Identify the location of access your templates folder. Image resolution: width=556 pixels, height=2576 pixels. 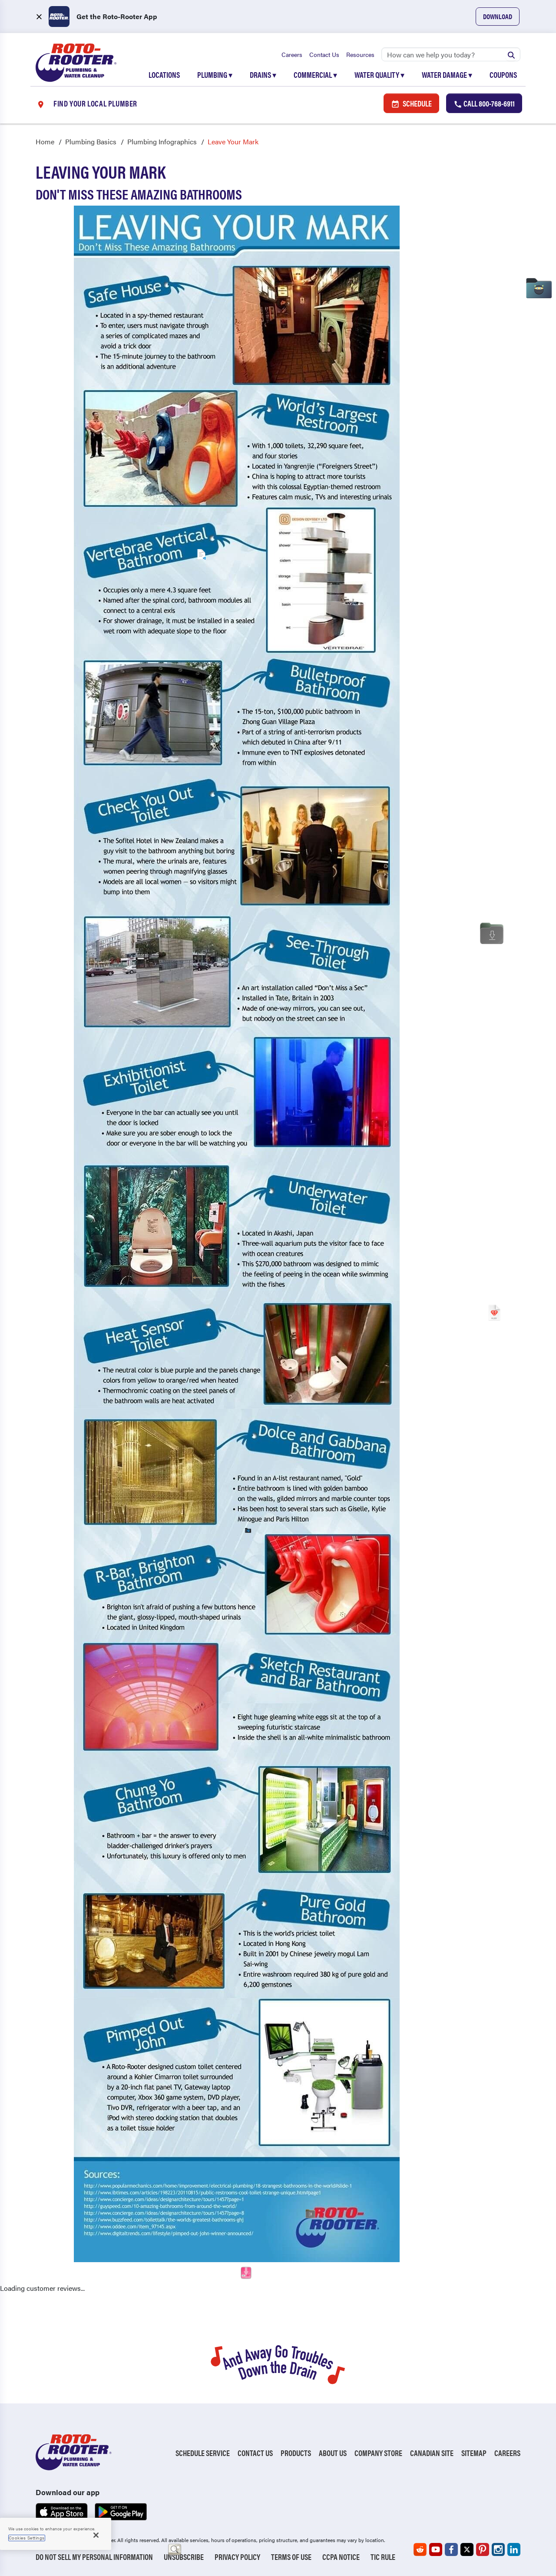
(310, 2213).